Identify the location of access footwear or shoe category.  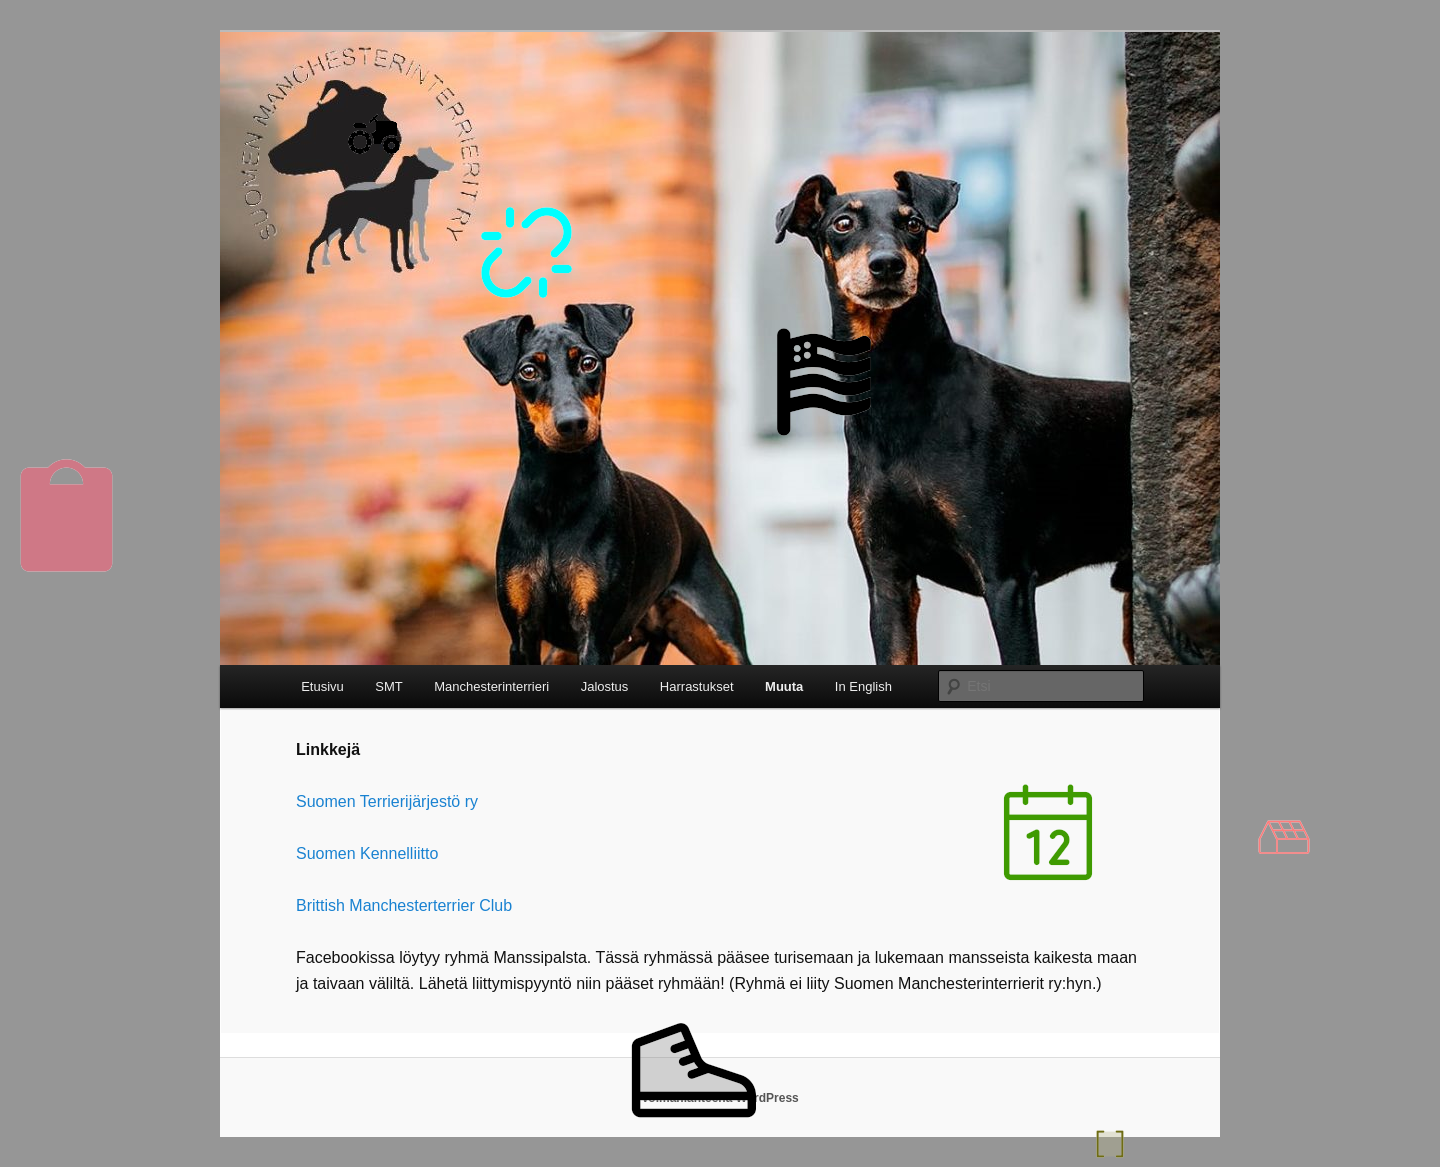
(687, 1074).